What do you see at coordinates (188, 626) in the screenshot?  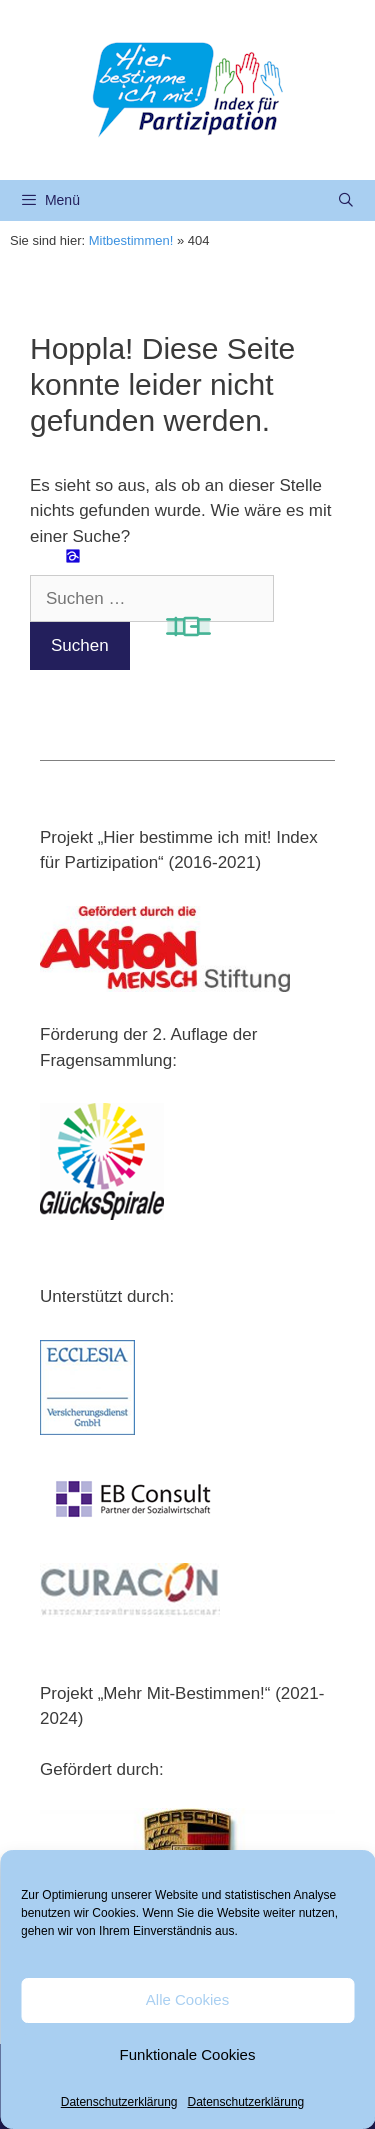 I see `access clothing or accessory settings` at bounding box center [188, 626].